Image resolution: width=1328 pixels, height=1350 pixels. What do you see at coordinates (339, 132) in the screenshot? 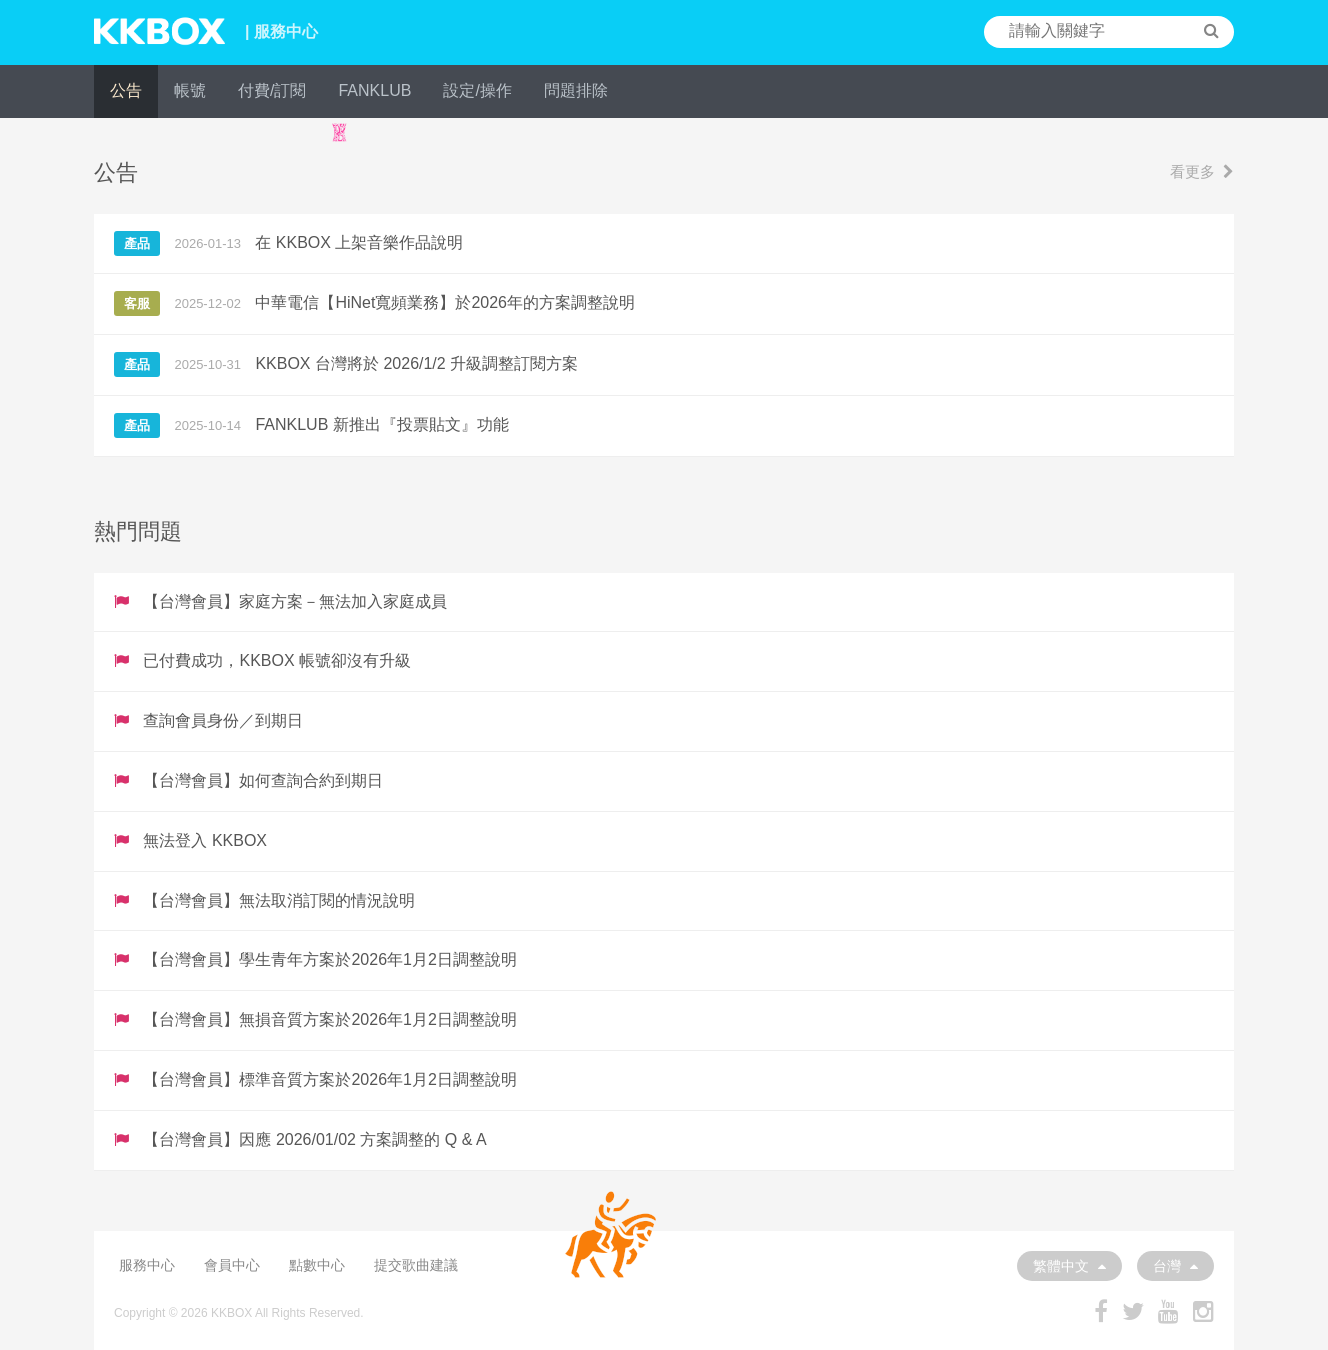
I see `represents a forest spirit or nature character in a game` at bounding box center [339, 132].